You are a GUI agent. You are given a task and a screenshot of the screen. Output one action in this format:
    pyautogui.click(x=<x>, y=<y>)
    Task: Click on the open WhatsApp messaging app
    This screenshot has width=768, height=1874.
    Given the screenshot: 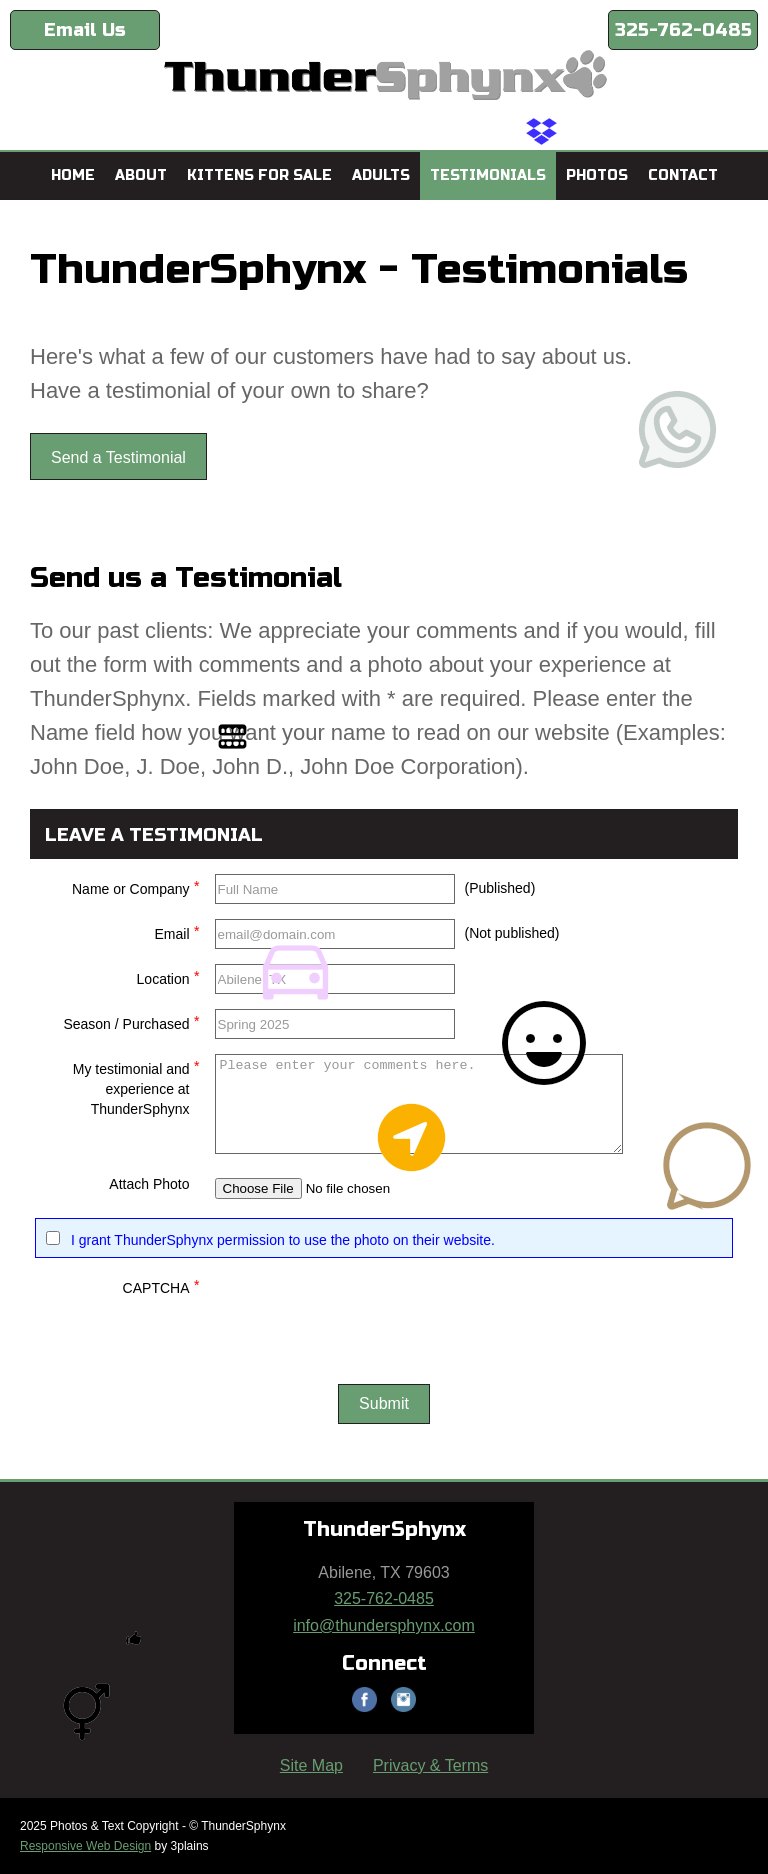 What is the action you would take?
    pyautogui.click(x=677, y=429)
    